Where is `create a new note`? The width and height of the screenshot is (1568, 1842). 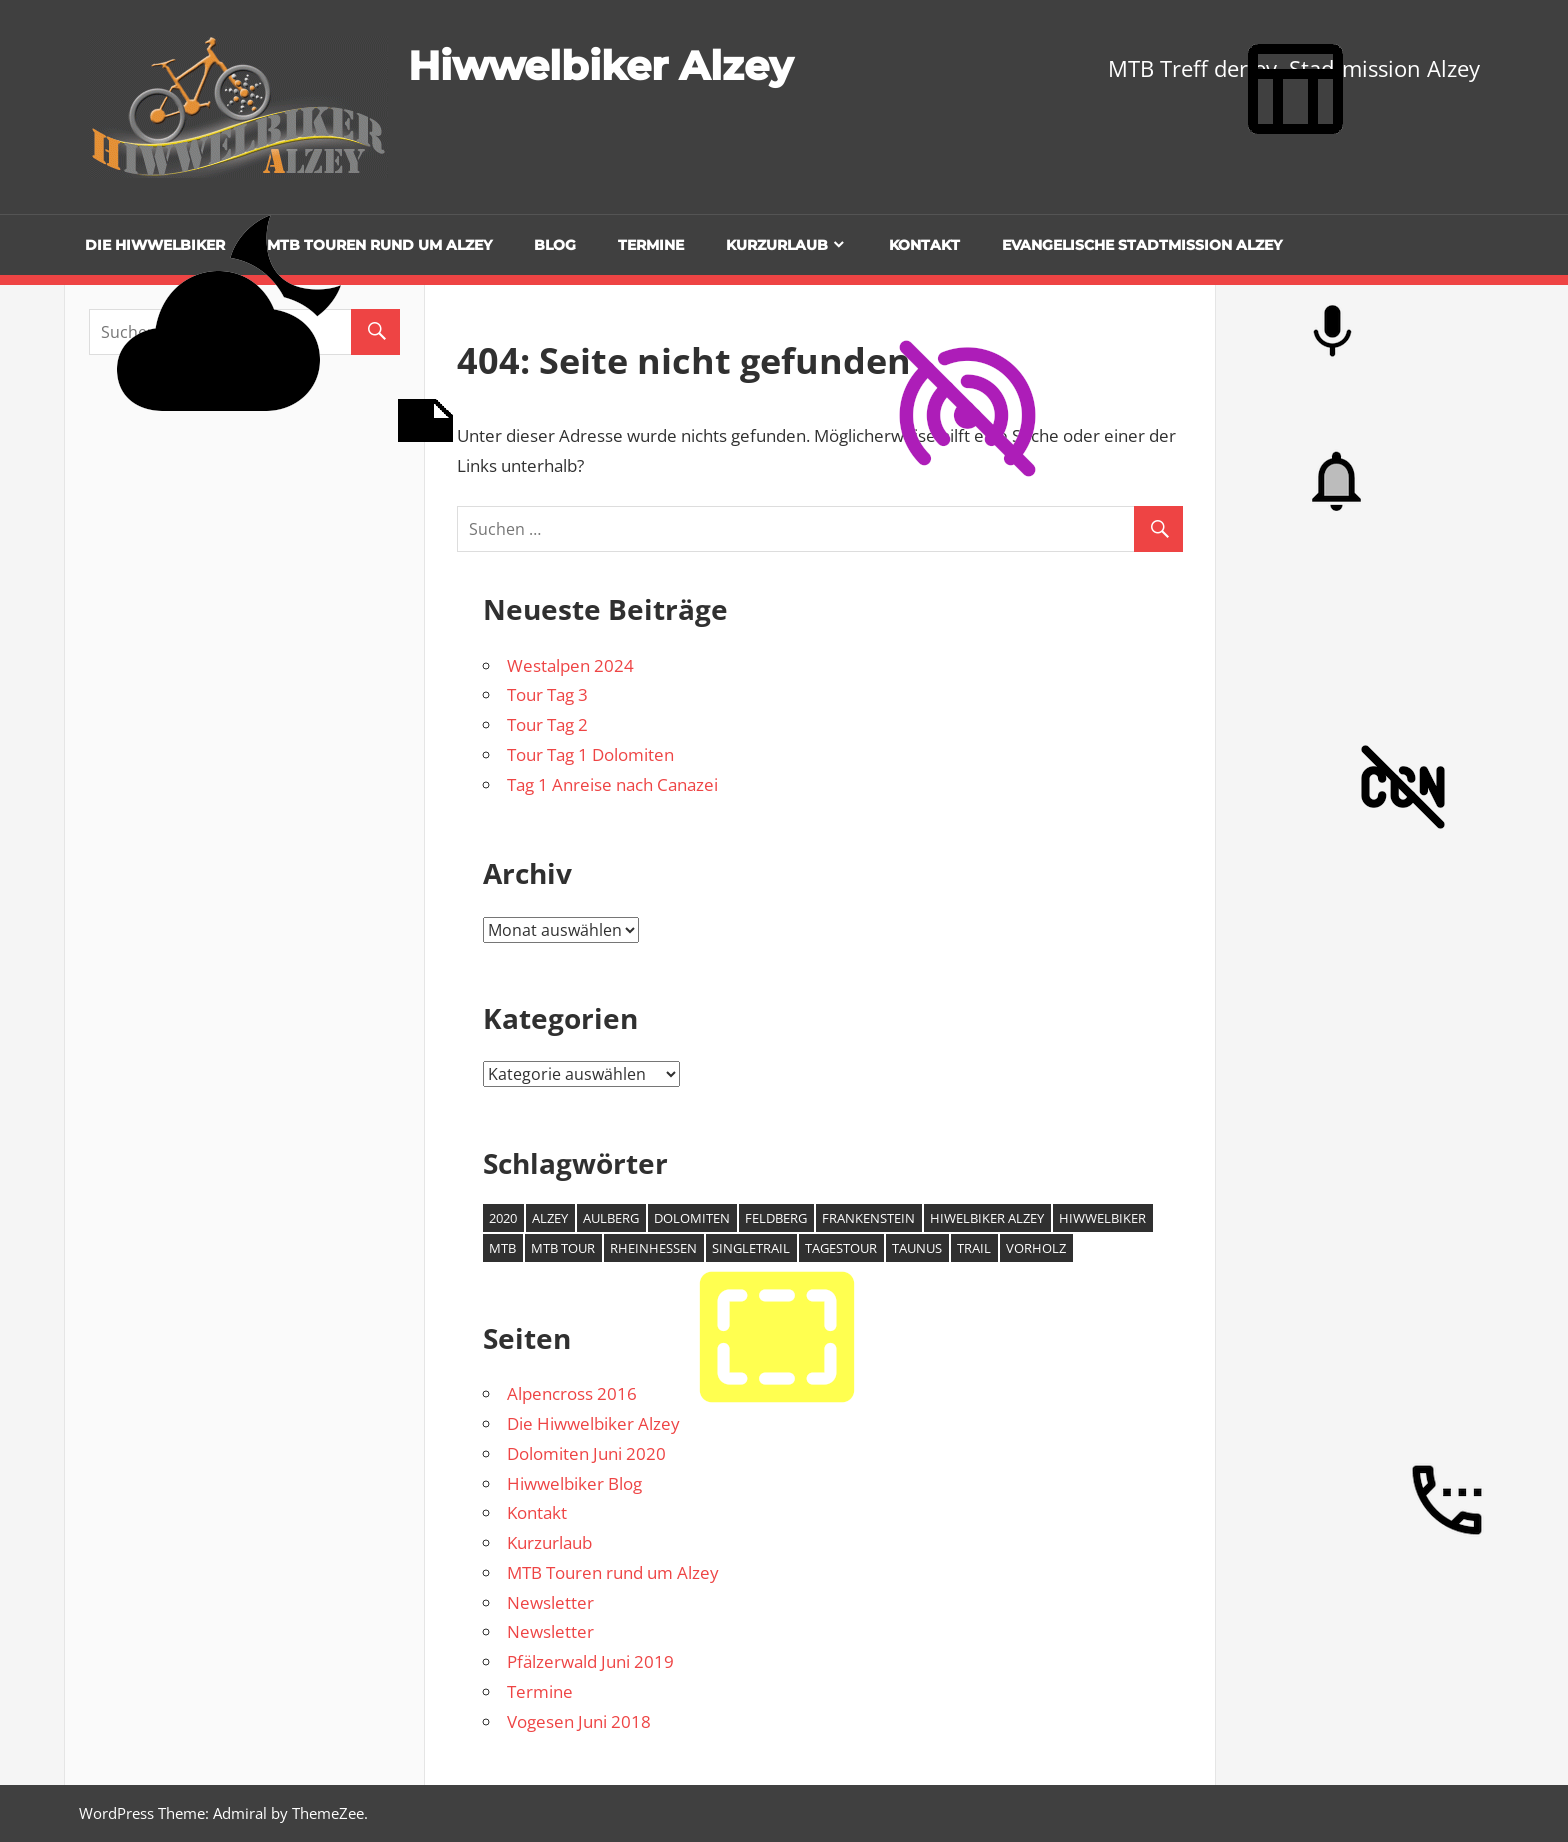 create a new note is located at coordinates (425, 420).